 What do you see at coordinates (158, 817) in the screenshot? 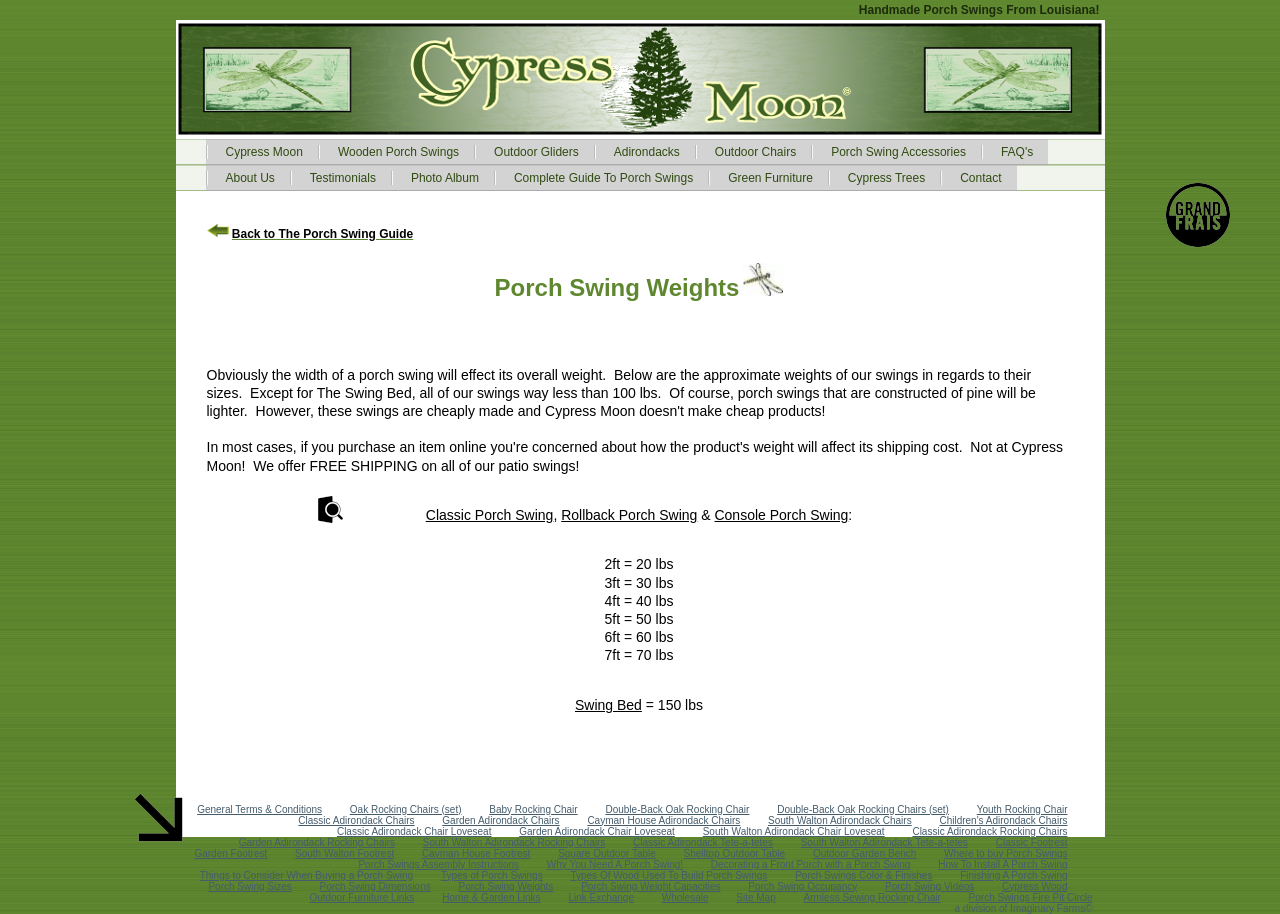
I see `navigate to the next item below` at bounding box center [158, 817].